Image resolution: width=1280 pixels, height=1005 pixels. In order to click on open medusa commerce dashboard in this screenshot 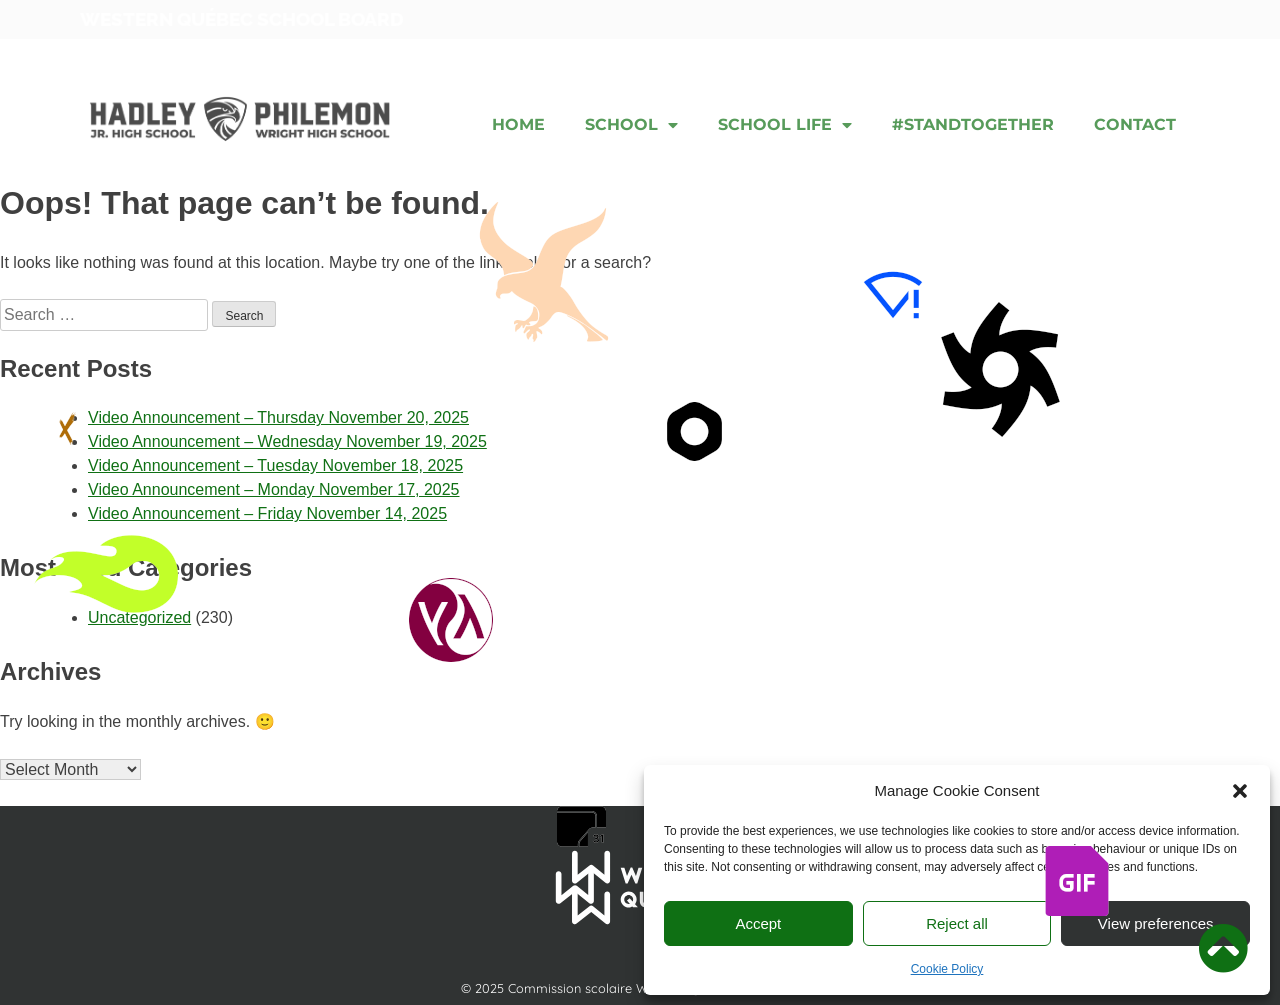, I will do `click(694, 431)`.